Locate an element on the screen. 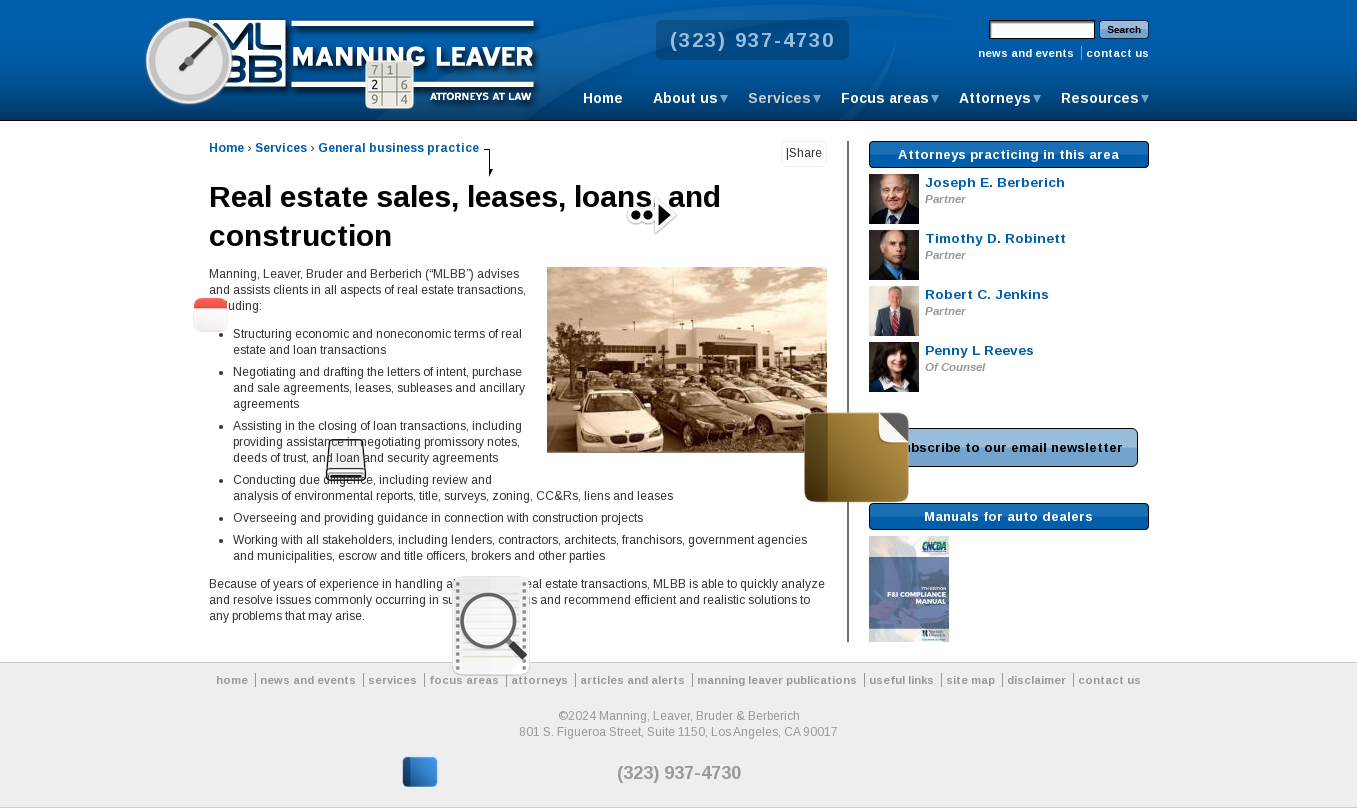 The height and width of the screenshot is (808, 1357). open the log viewer application is located at coordinates (491, 626).